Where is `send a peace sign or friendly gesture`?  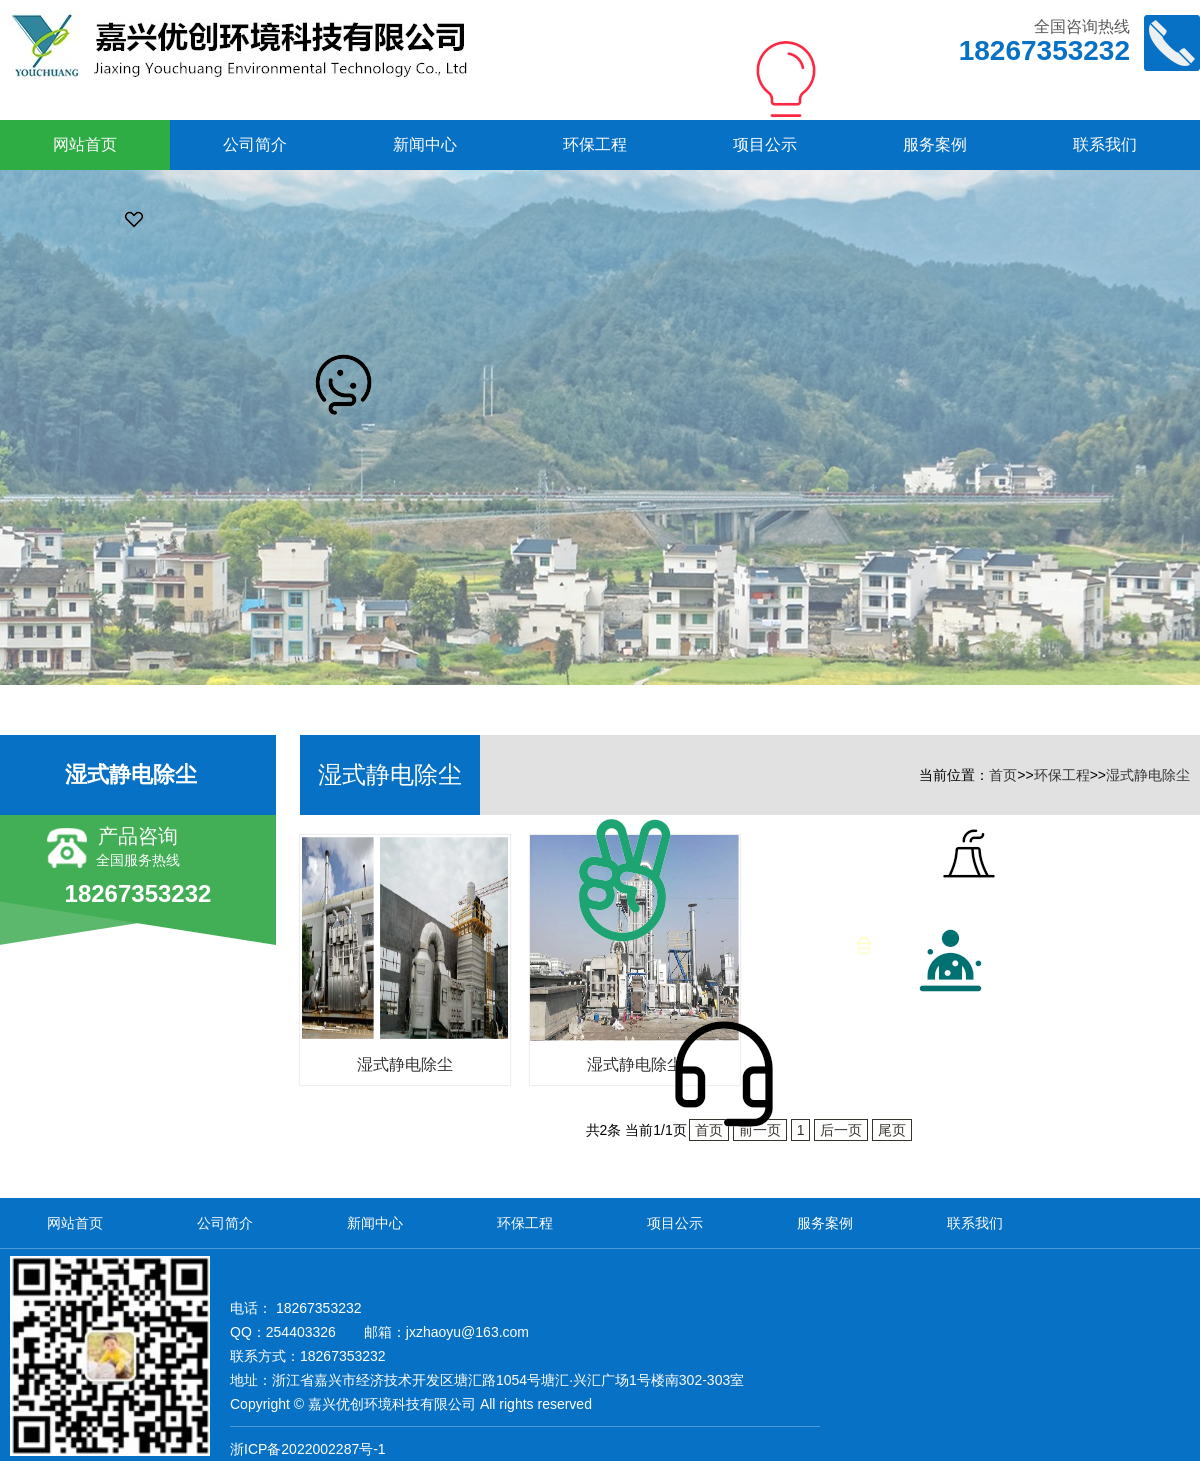
send a peace sign or friendly gesture is located at coordinates (622, 880).